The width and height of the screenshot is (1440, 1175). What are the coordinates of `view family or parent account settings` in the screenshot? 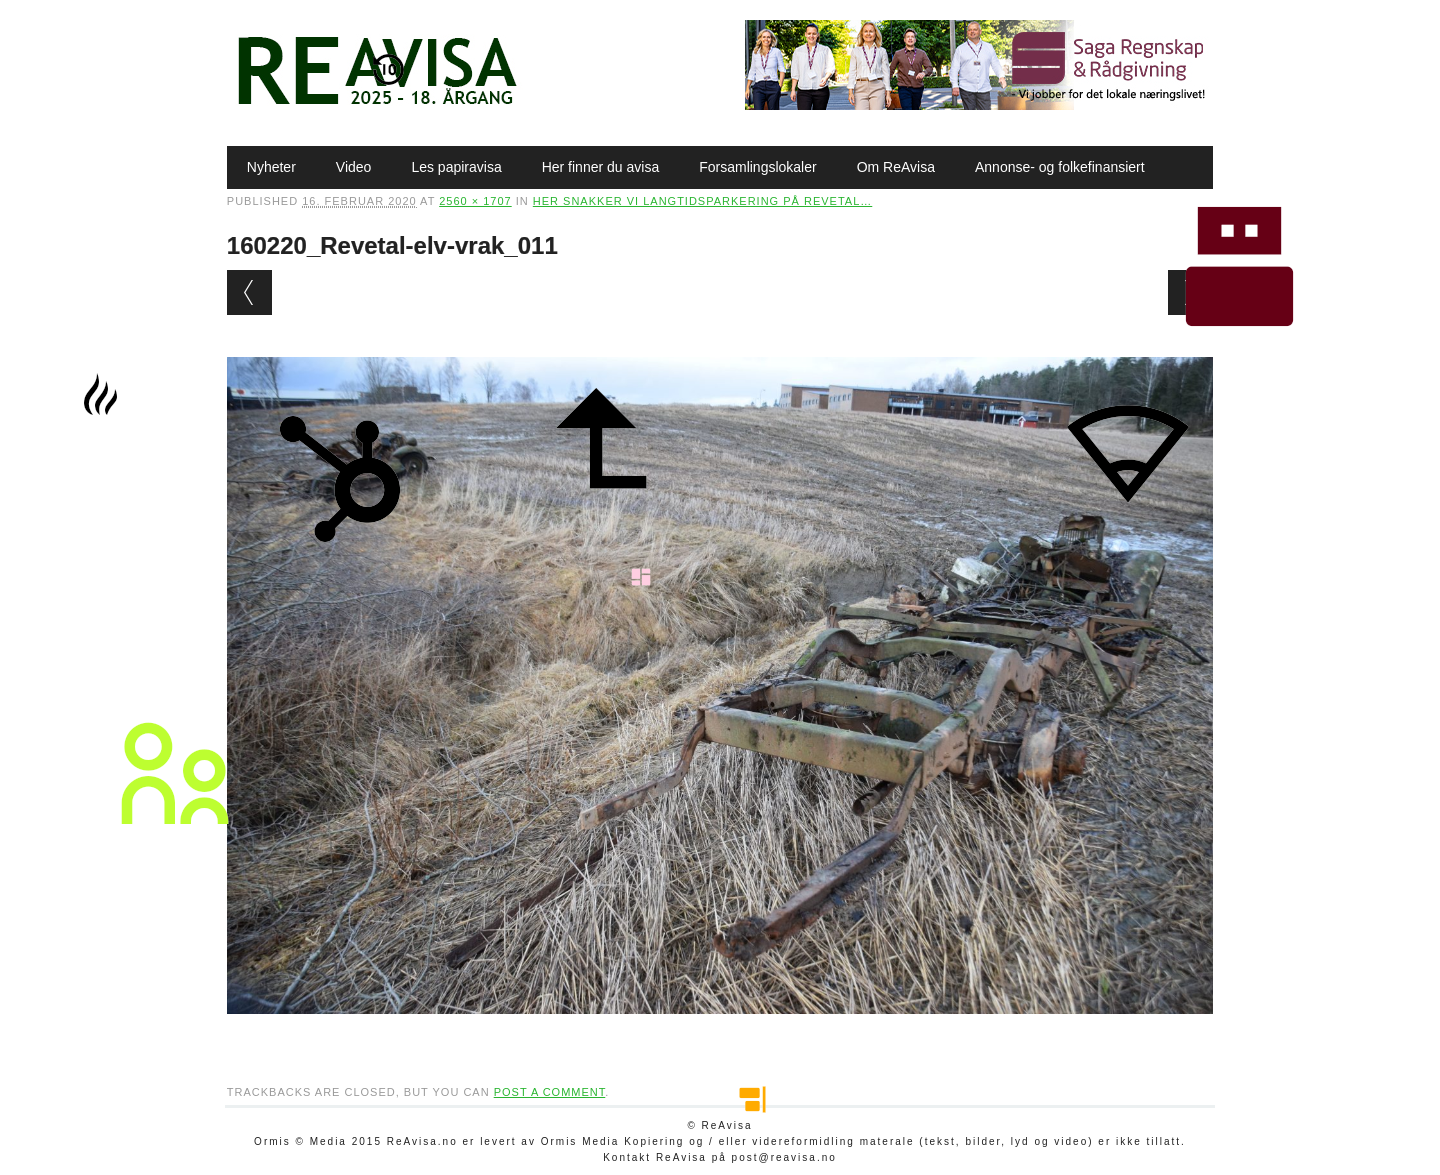 It's located at (175, 776).